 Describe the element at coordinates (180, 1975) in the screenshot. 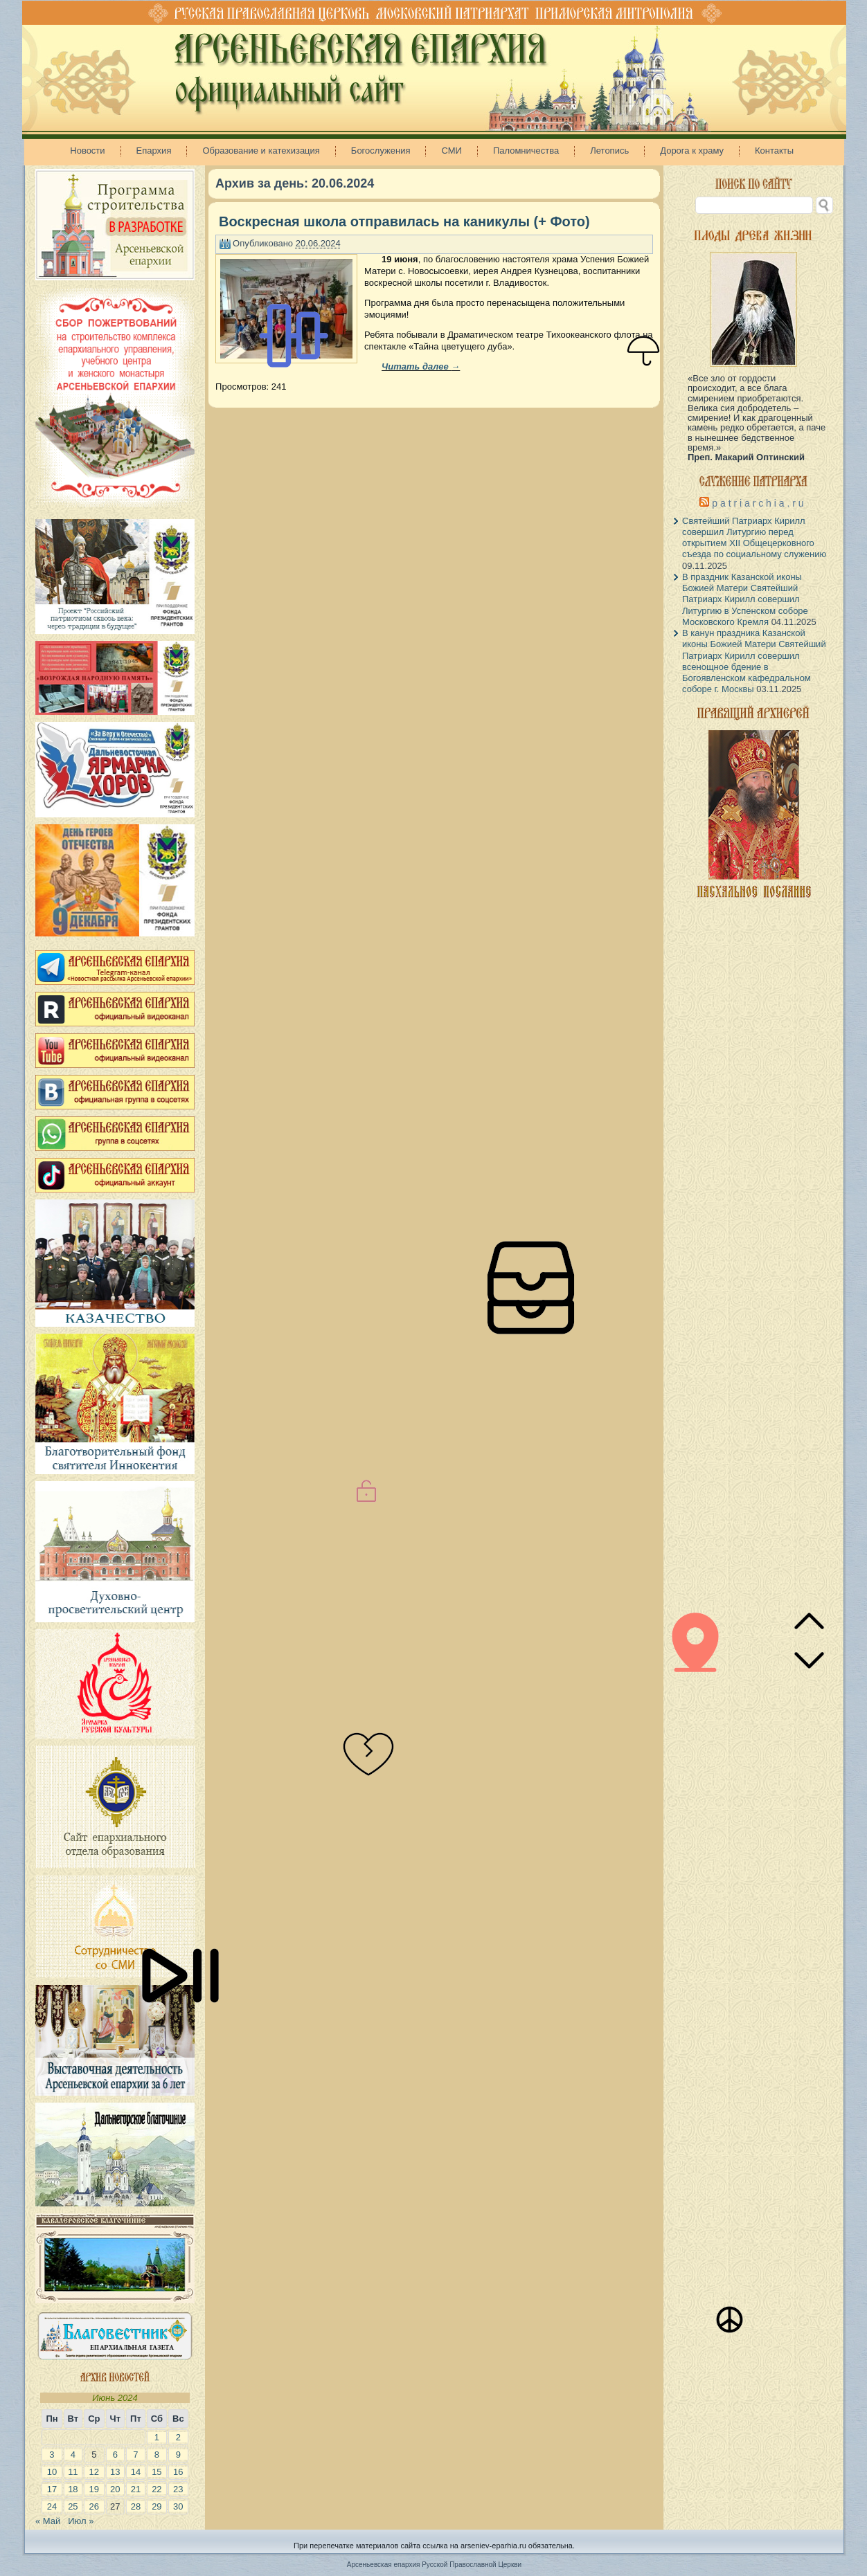

I see `toggle between play and pause for media playback` at that location.